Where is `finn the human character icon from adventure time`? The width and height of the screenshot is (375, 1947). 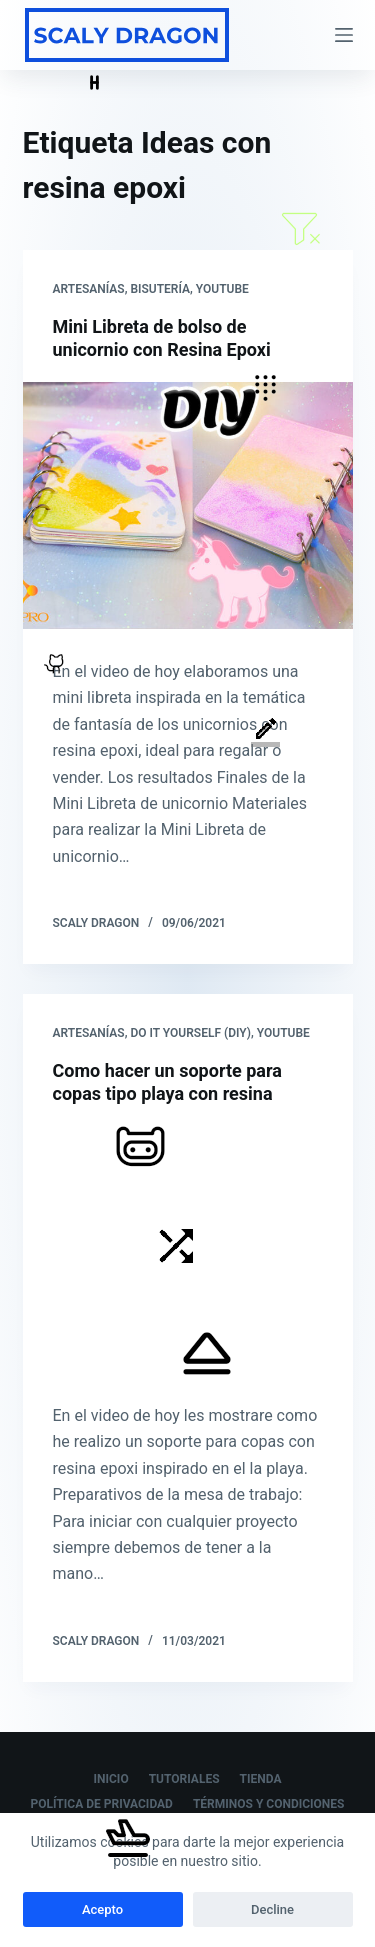
finn the human character icon from adventure time is located at coordinates (140, 1145).